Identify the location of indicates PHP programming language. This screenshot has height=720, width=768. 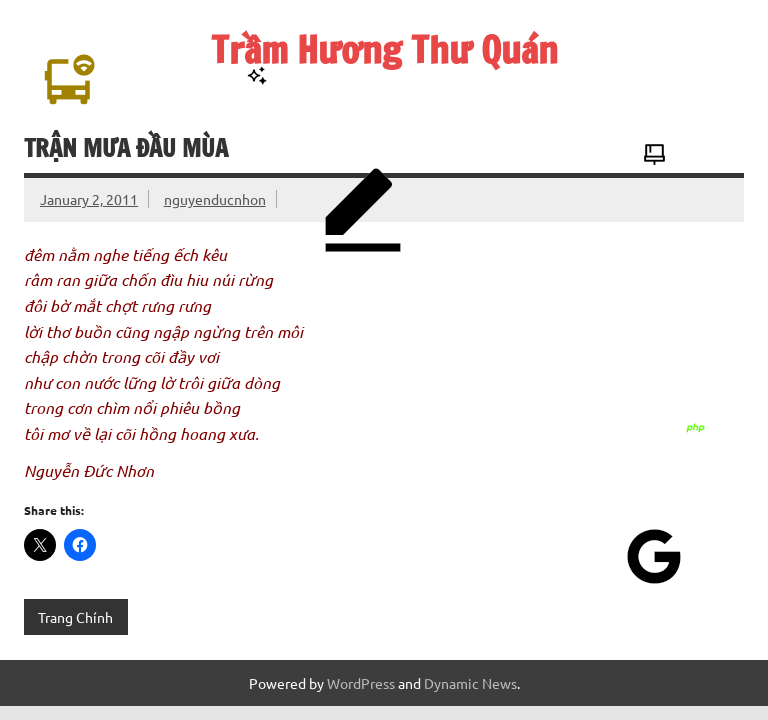
(695, 428).